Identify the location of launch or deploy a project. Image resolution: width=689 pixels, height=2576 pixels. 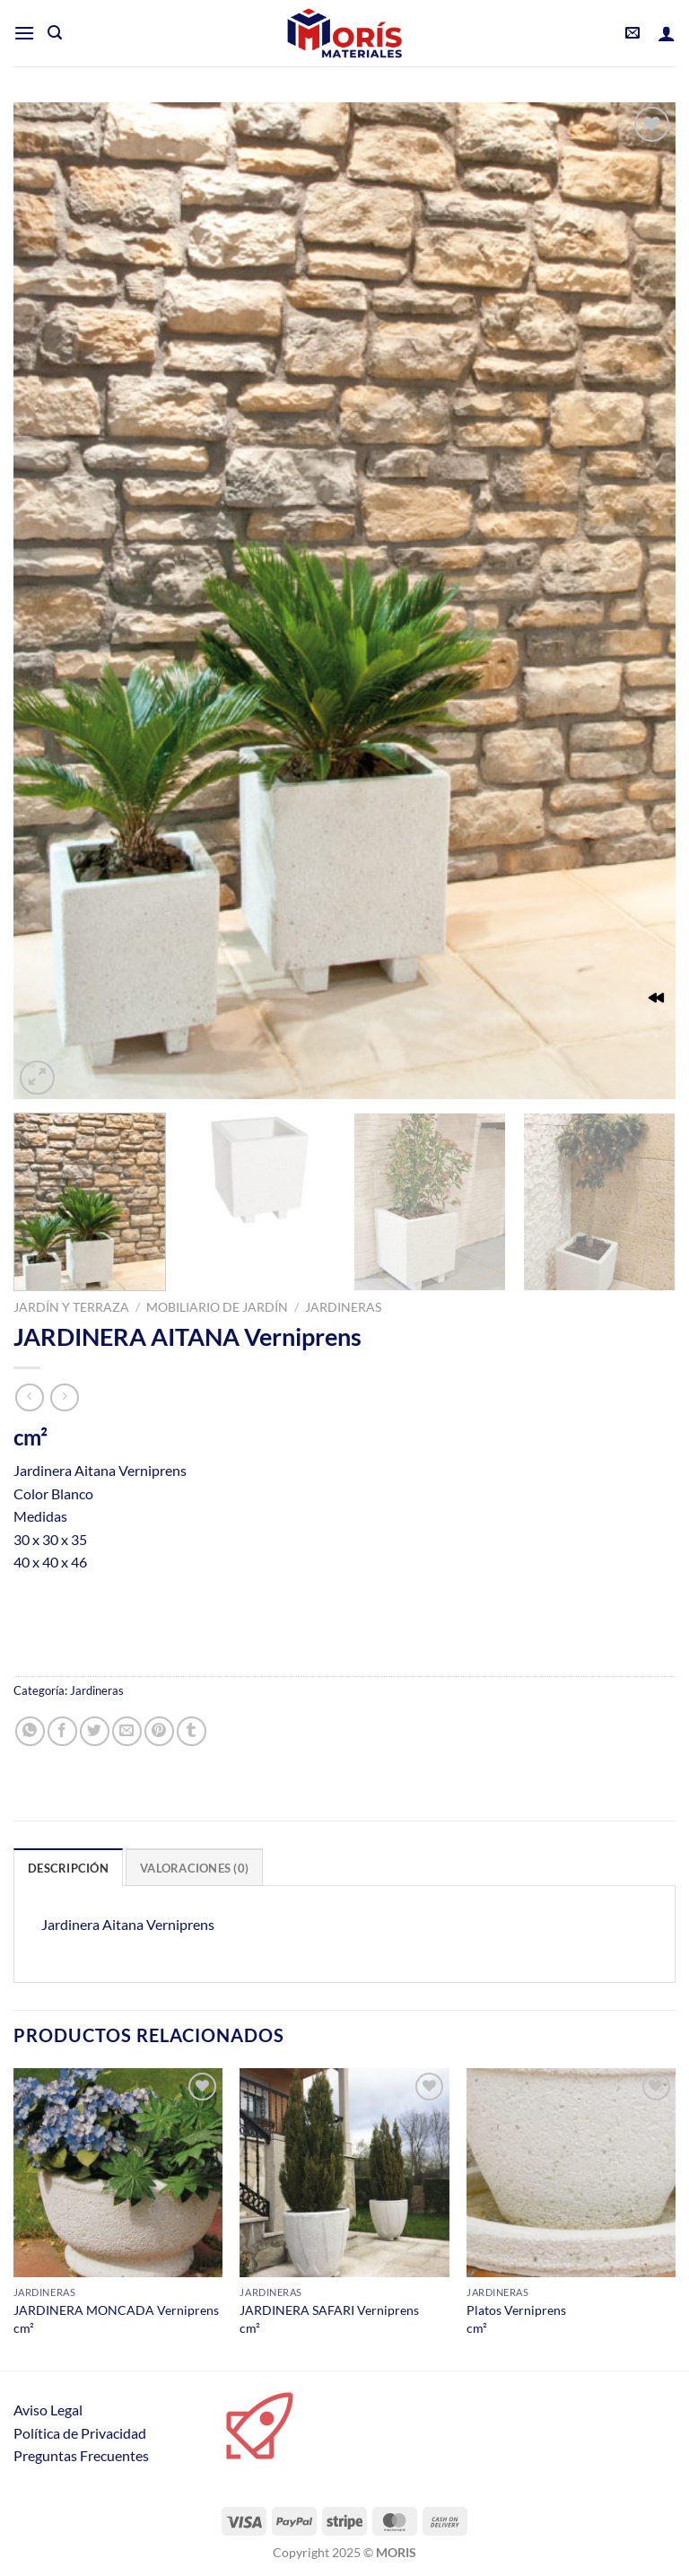
(259, 2425).